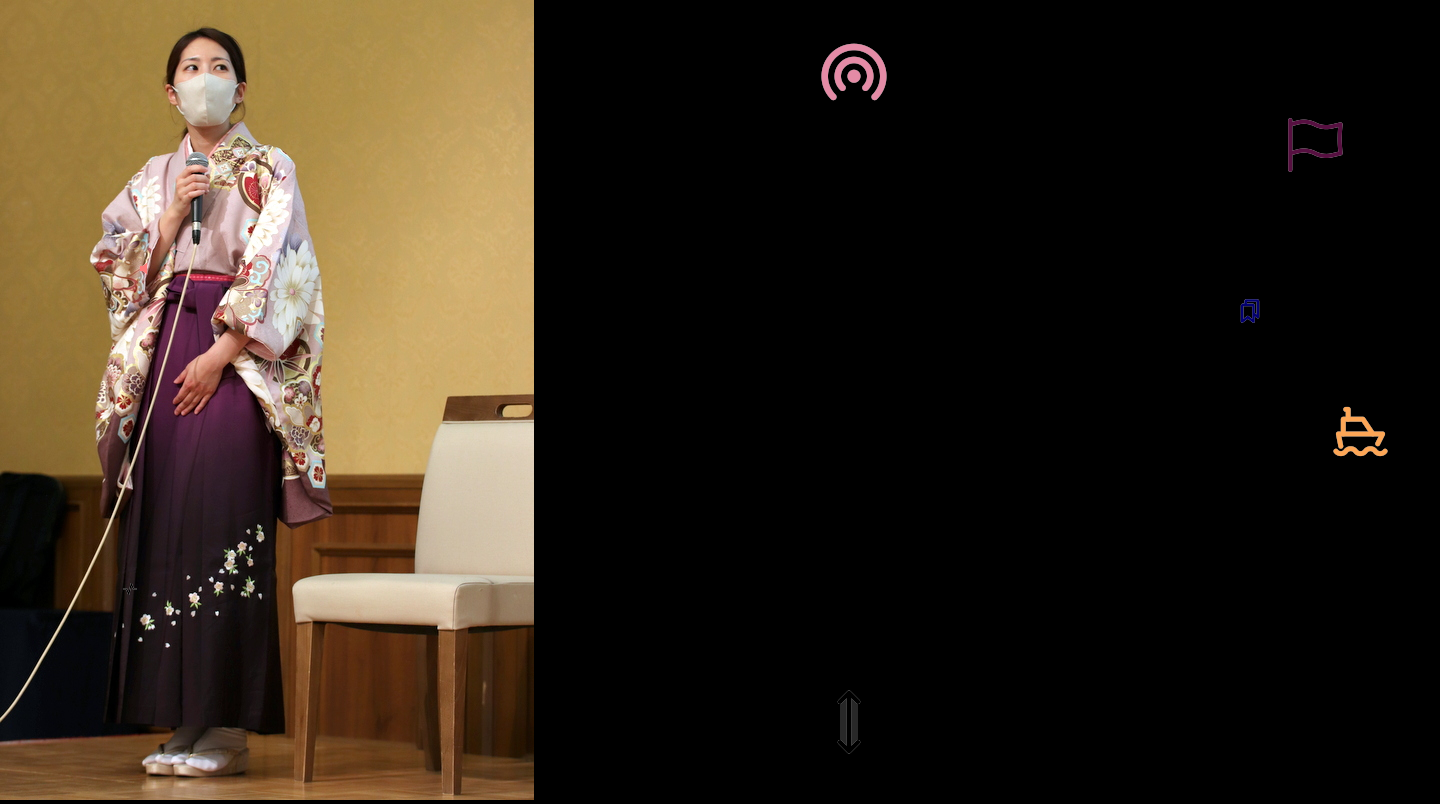 The height and width of the screenshot is (804, 1440). Describe the element at coordinates (143, 268) in the screenshot. I see `mute audio or sound` at that location.